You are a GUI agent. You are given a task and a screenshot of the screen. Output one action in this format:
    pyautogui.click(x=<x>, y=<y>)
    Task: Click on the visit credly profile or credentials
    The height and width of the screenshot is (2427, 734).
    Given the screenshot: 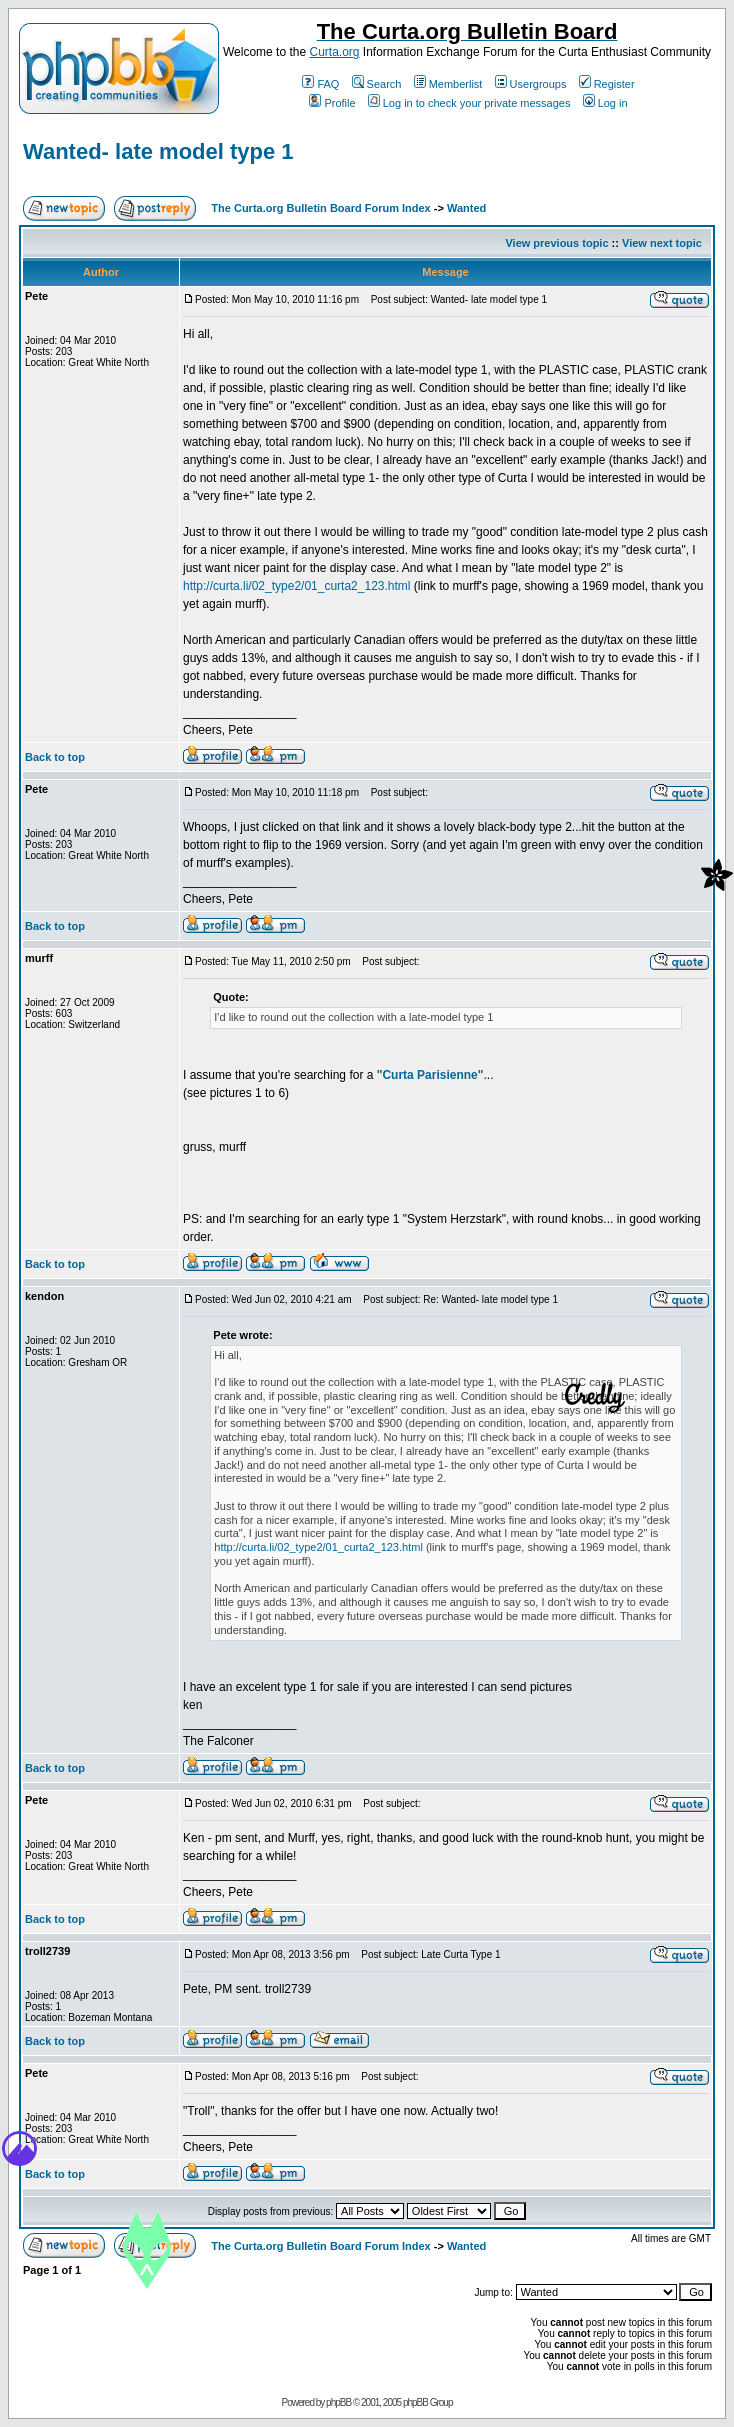 What is the action you would take?
    pyautogui.click(x=595, y=1398)
    